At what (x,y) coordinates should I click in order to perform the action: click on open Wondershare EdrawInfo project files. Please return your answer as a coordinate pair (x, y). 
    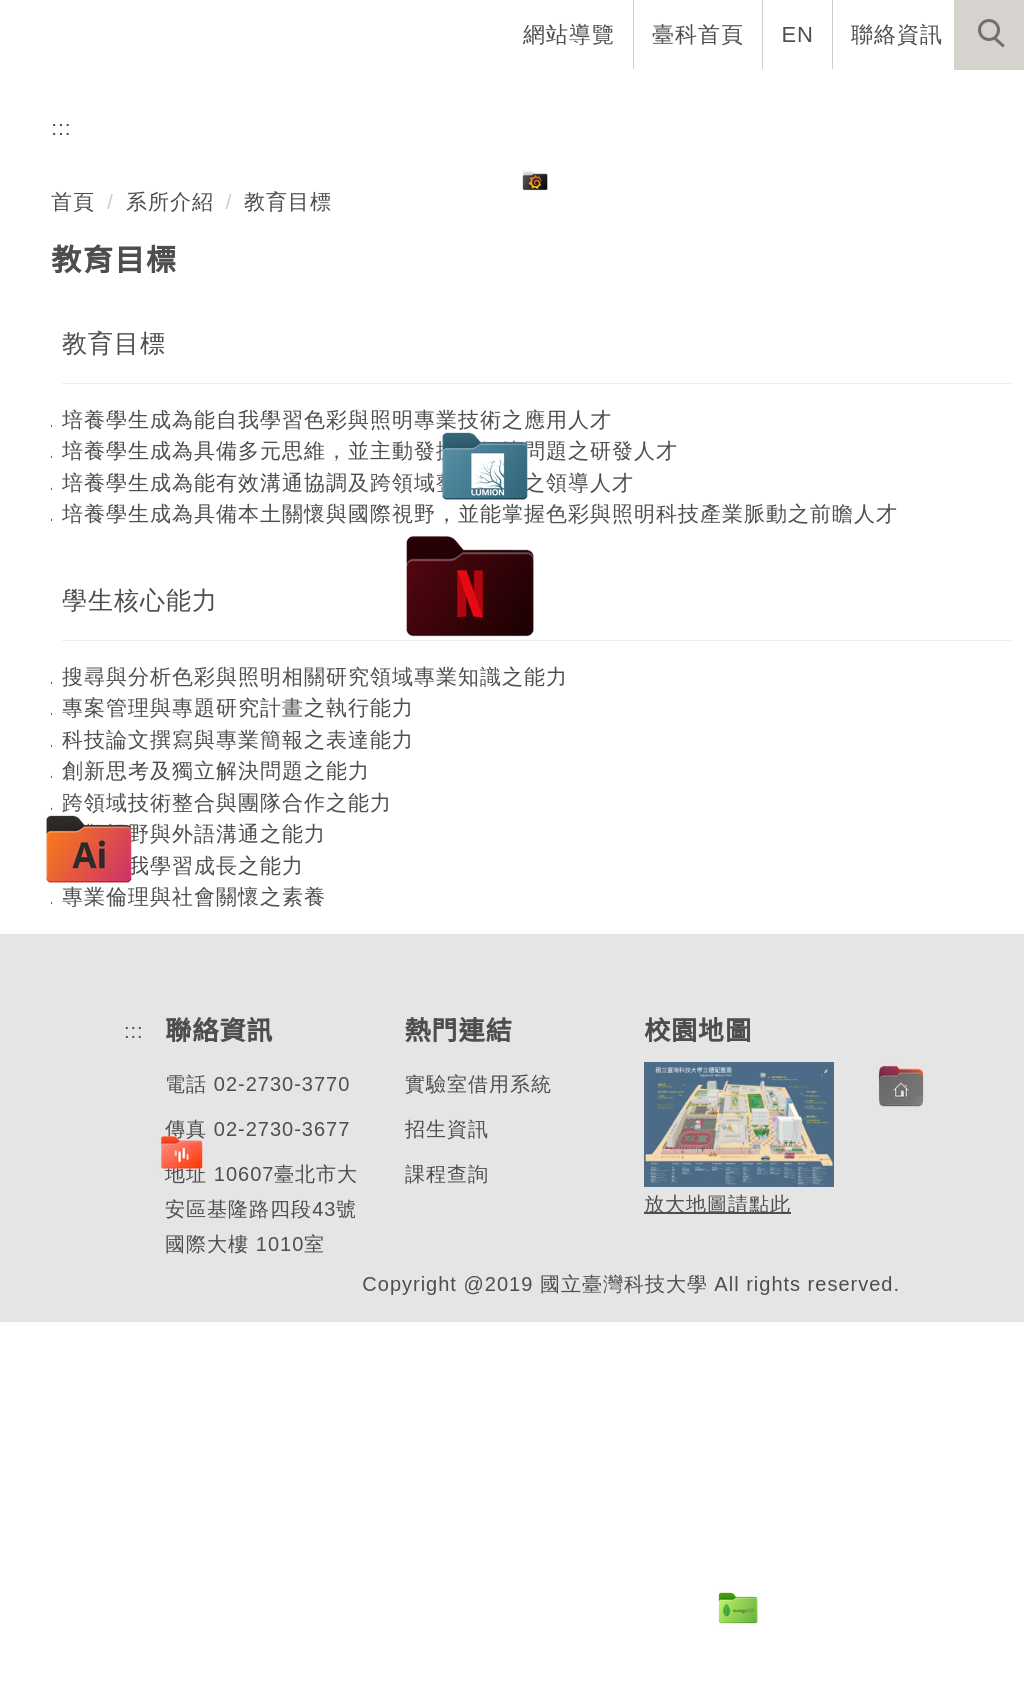
    Looking at the image, I should click on (181, 1153).